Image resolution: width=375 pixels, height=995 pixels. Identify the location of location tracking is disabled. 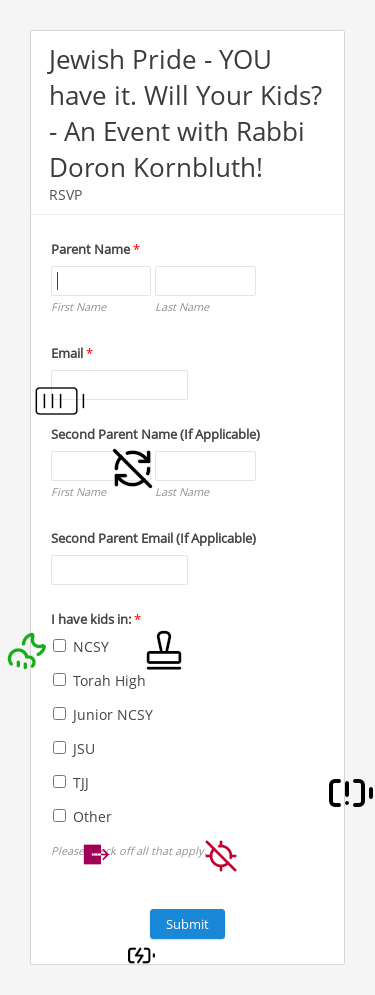
(221, 856).